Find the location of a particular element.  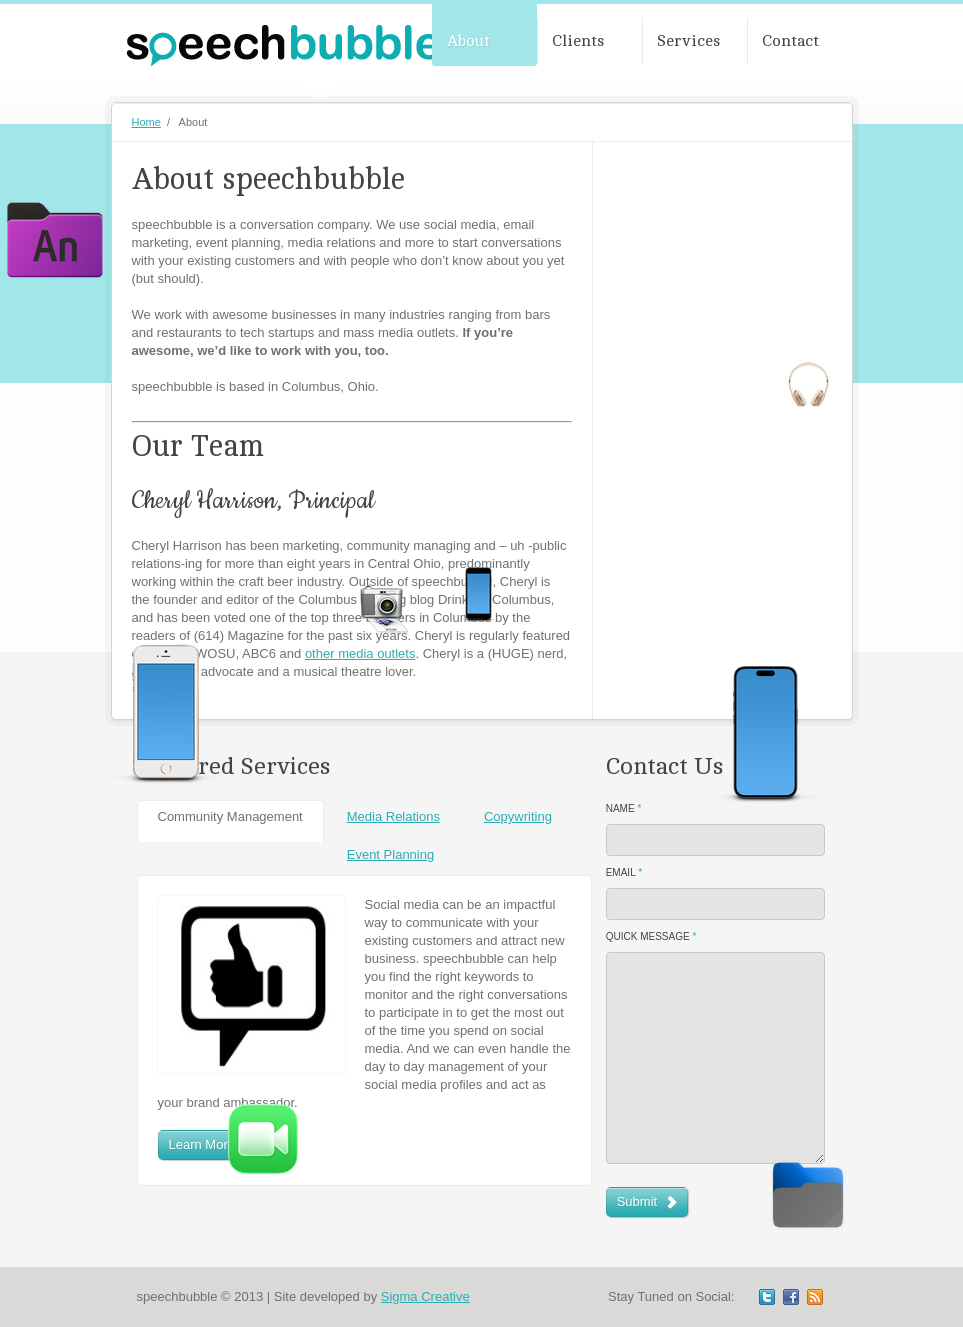

connected iPhone SE device is located at coordinates (166, 714).